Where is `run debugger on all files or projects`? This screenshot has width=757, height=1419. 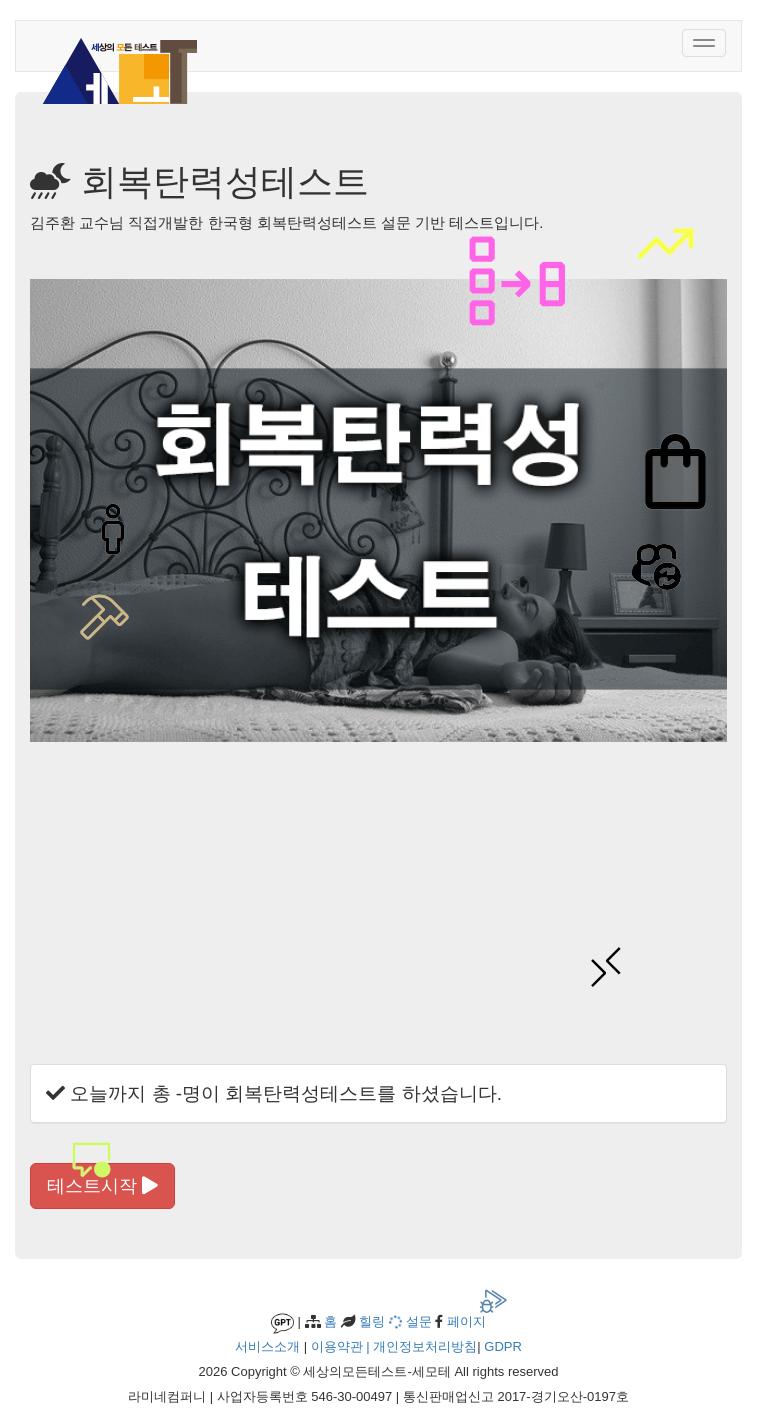
run debugger on all files or projects is located at coordinates (493, 1299).